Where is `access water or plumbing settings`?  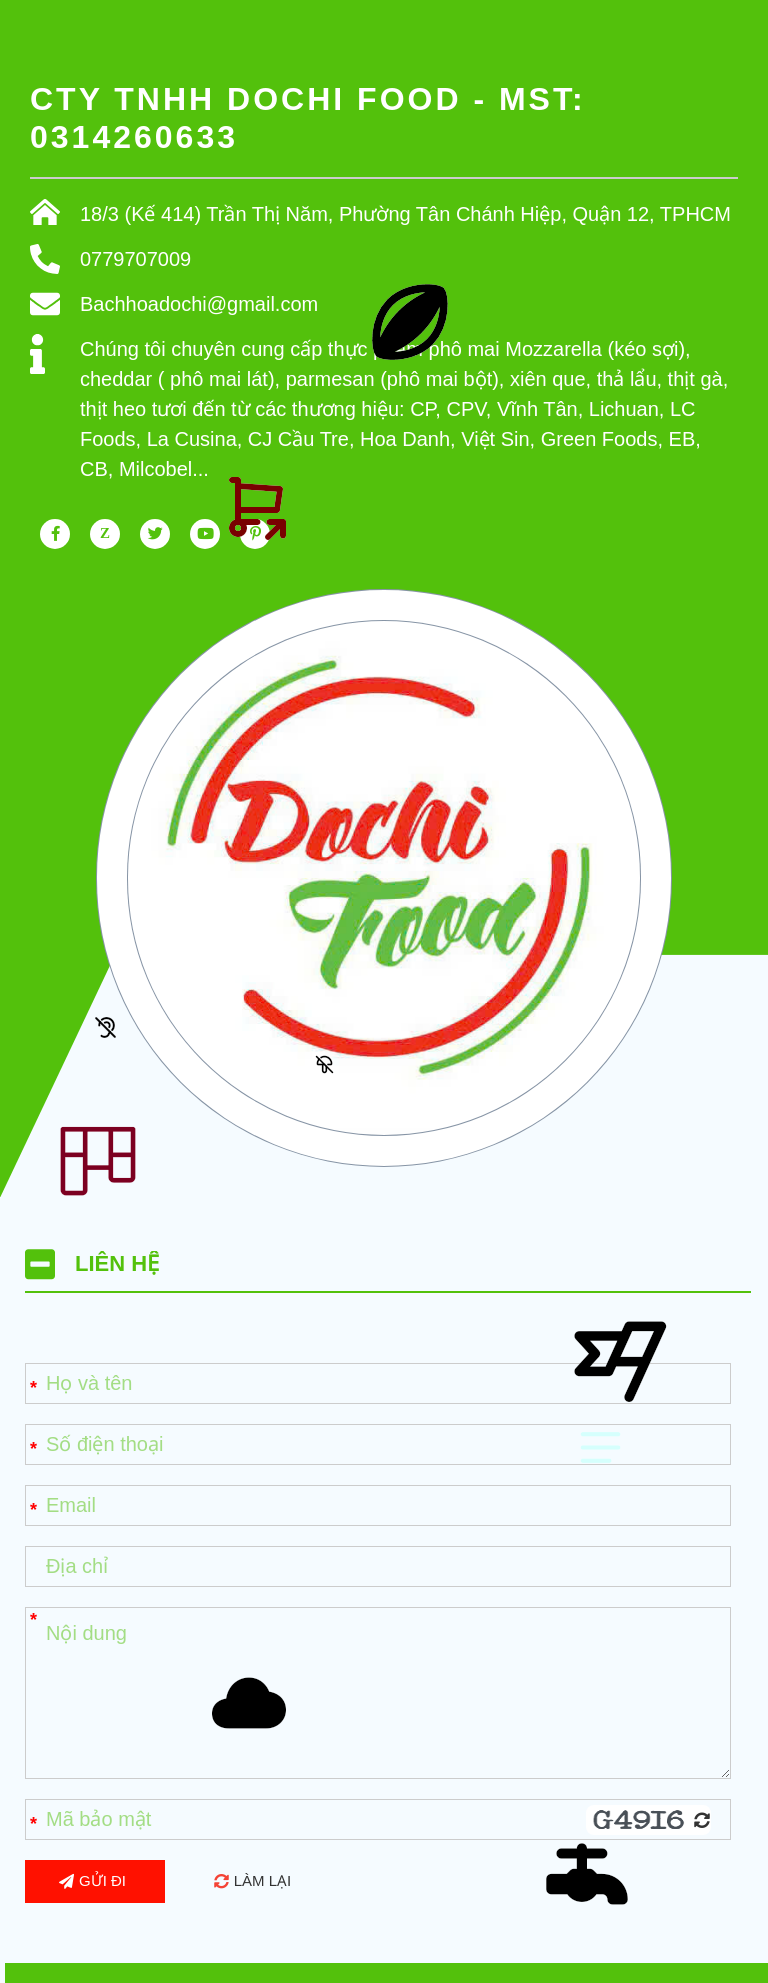 access water or plumbing settings is located at coordinates (587, 1879).